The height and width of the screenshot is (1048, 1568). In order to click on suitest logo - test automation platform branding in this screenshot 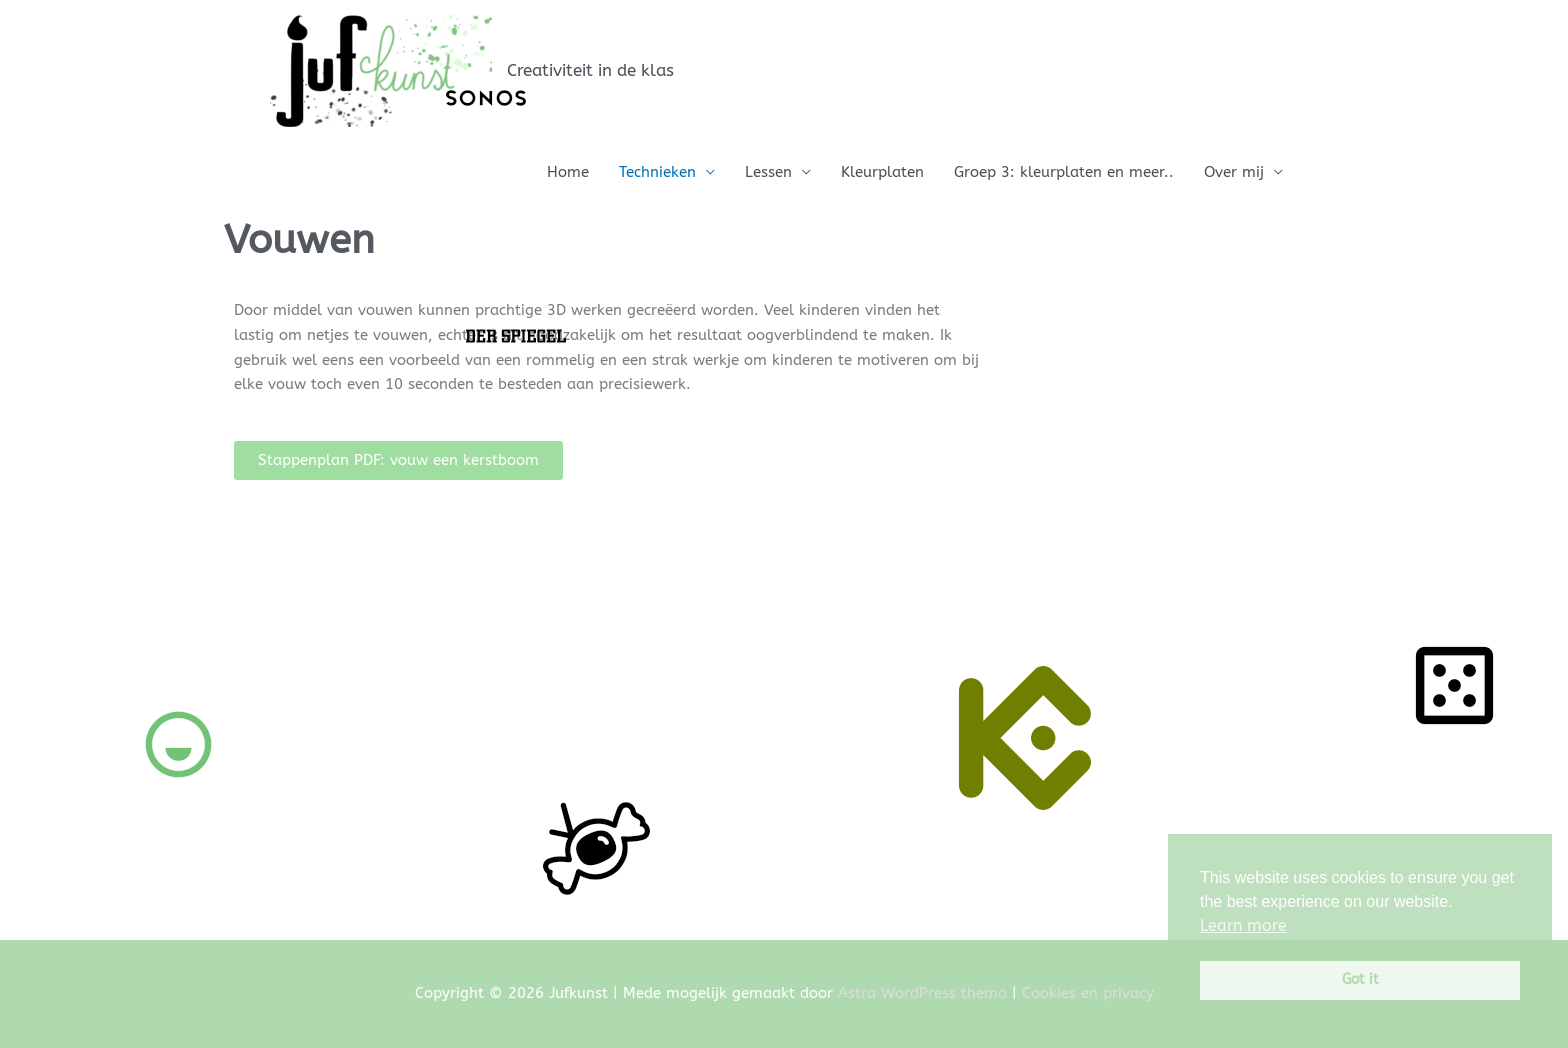, I will do `click(596, 848)`.